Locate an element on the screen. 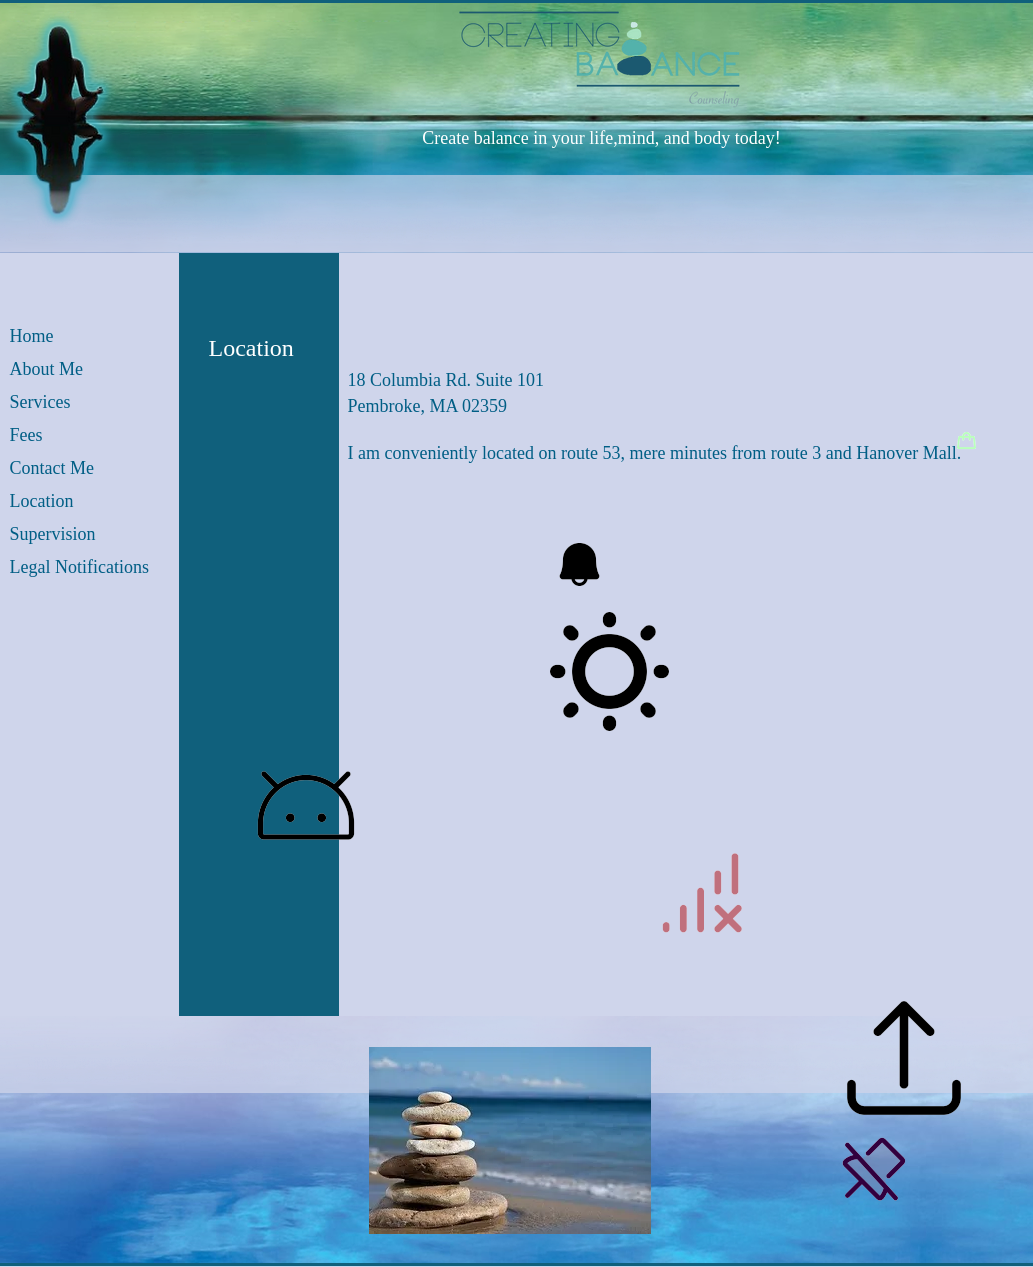  decrease screen brightness is located at coordinates (609, 671).